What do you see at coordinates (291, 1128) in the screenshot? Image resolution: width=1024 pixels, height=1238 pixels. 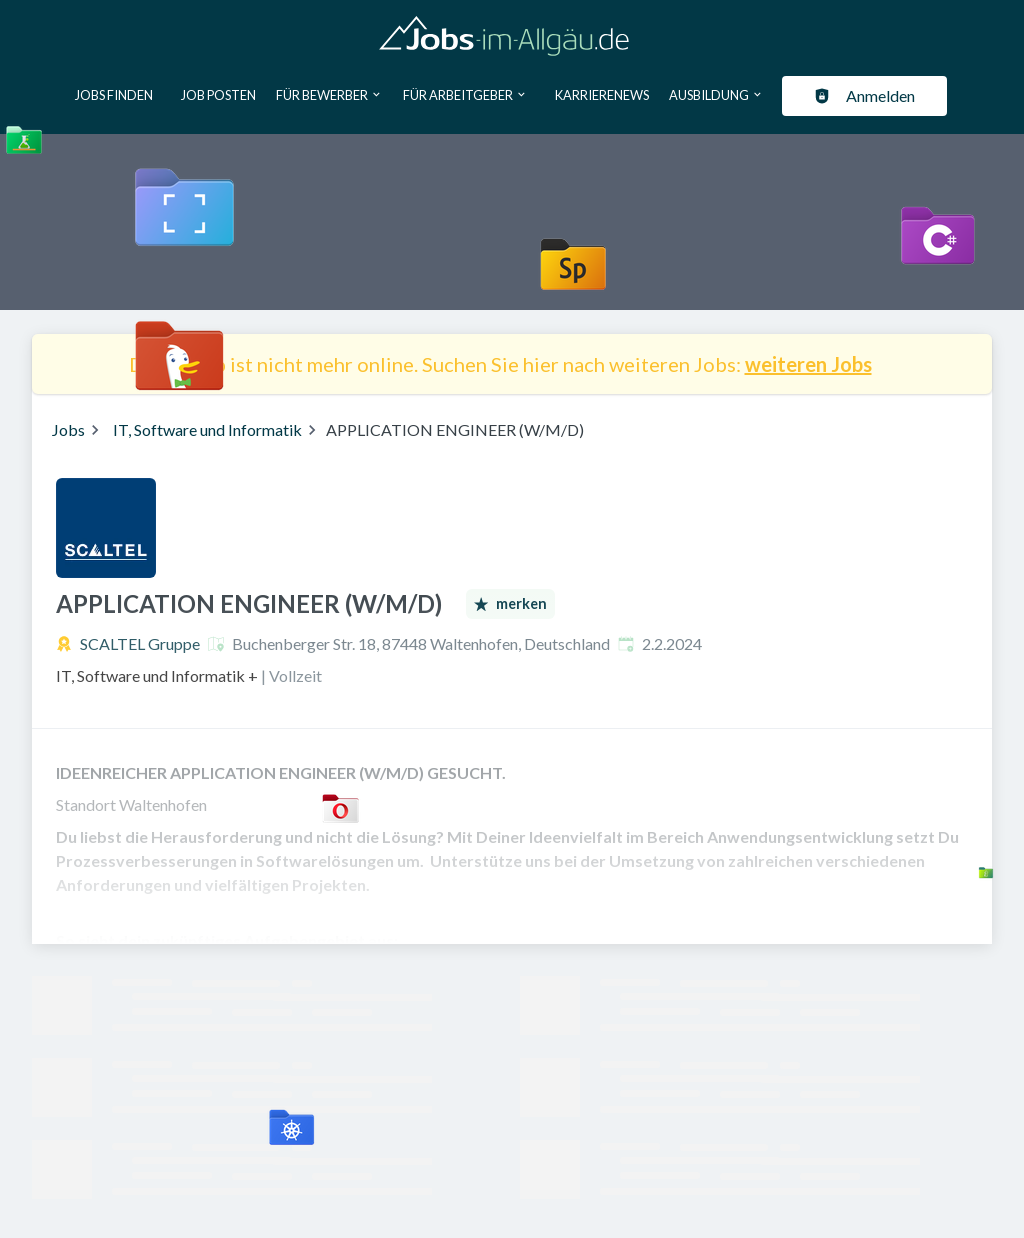 I see `open kubernetes project files` at bounding box center [291, 1128].